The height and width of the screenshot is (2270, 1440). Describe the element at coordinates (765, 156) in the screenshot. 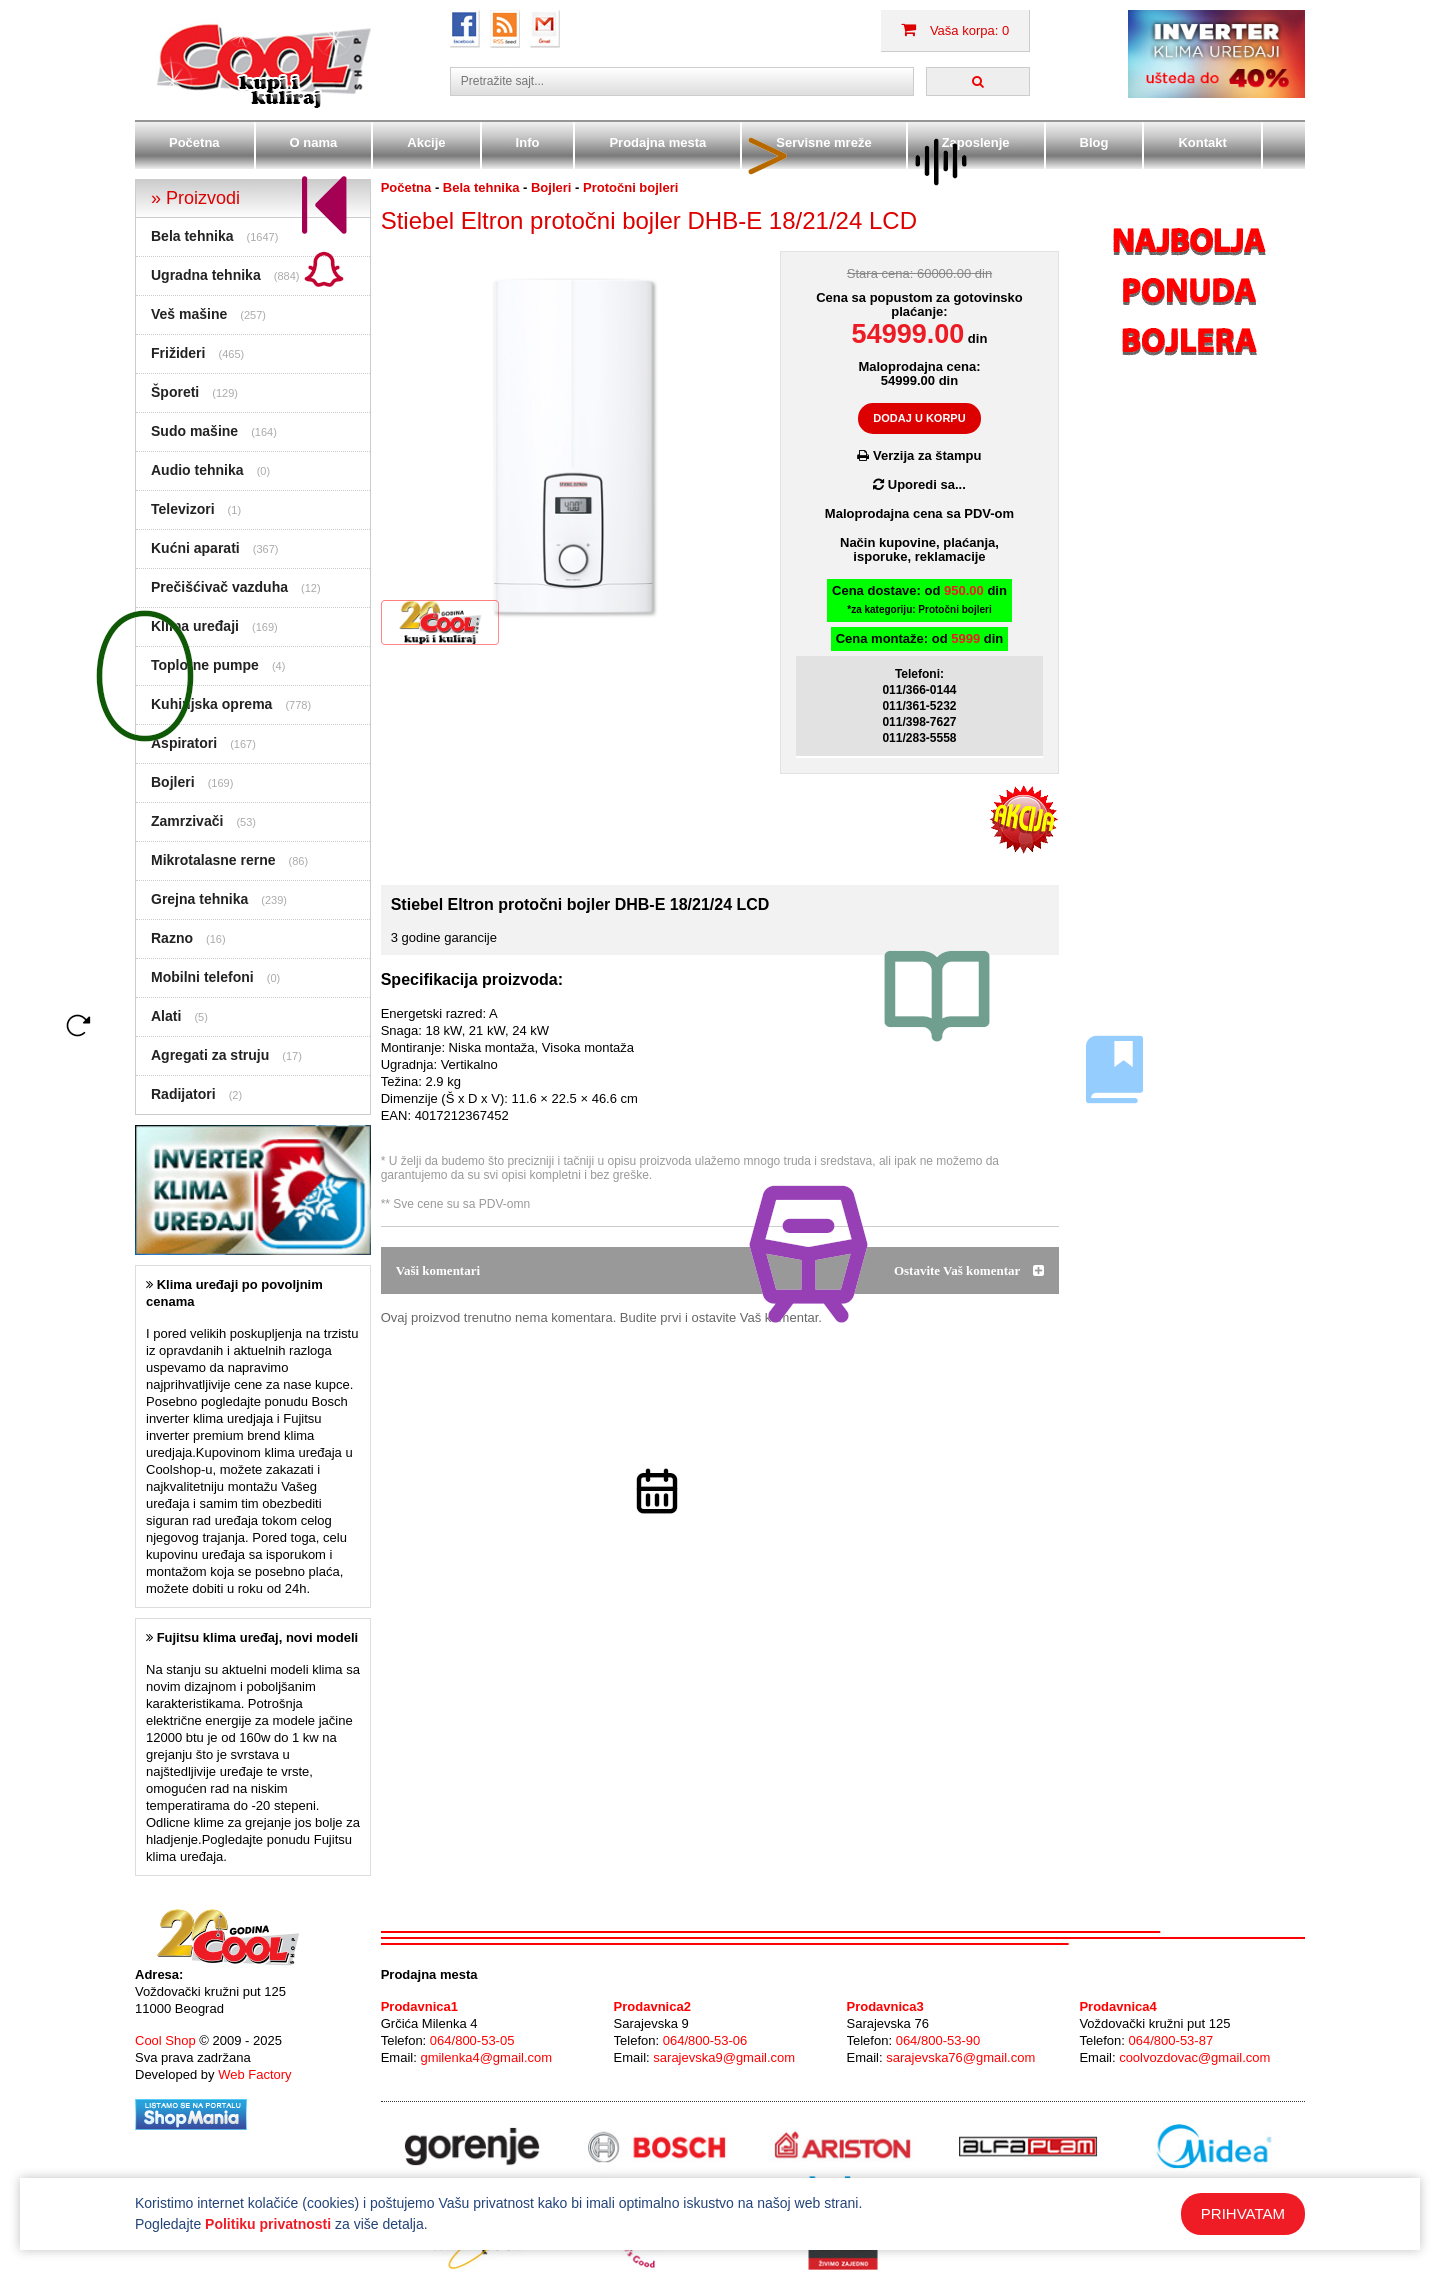

I see `navigate to the next item or page` at that location.